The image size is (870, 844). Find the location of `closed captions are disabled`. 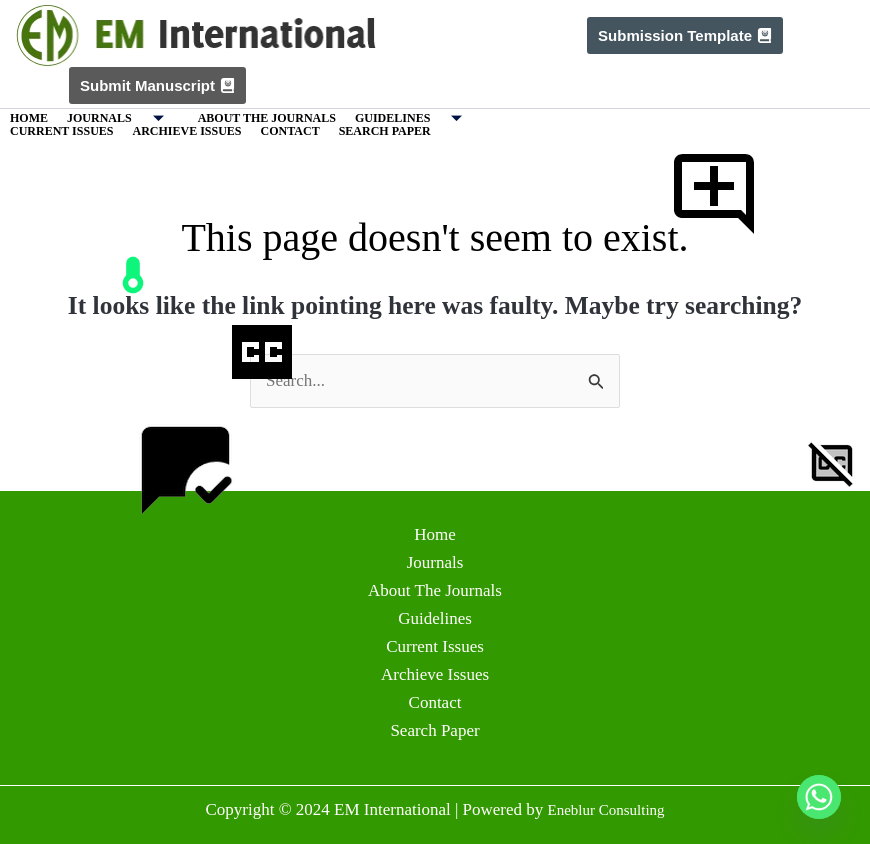

closed captions are disabled is located at coordinates (832, 463).